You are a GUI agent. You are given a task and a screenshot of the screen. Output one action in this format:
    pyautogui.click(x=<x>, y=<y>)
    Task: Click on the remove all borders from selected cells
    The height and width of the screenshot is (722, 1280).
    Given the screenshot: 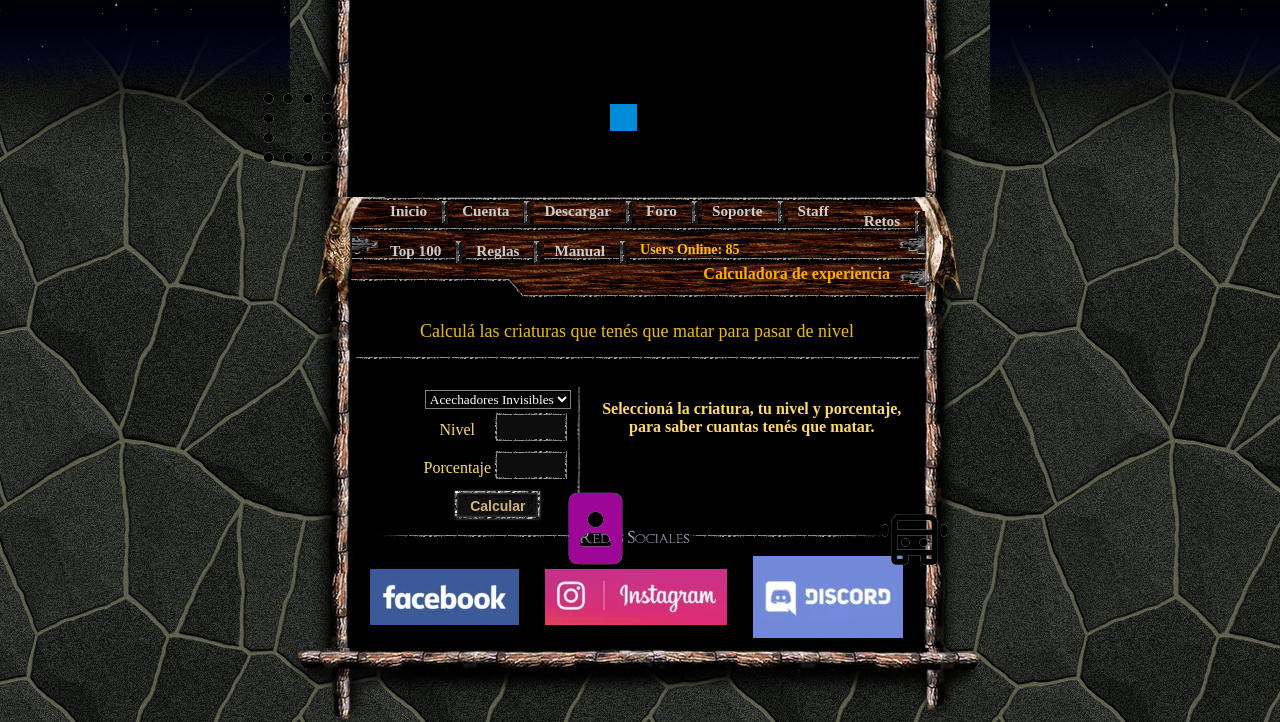 What is the action you would take?
    pyautogui.click(x=298, y=128)
    